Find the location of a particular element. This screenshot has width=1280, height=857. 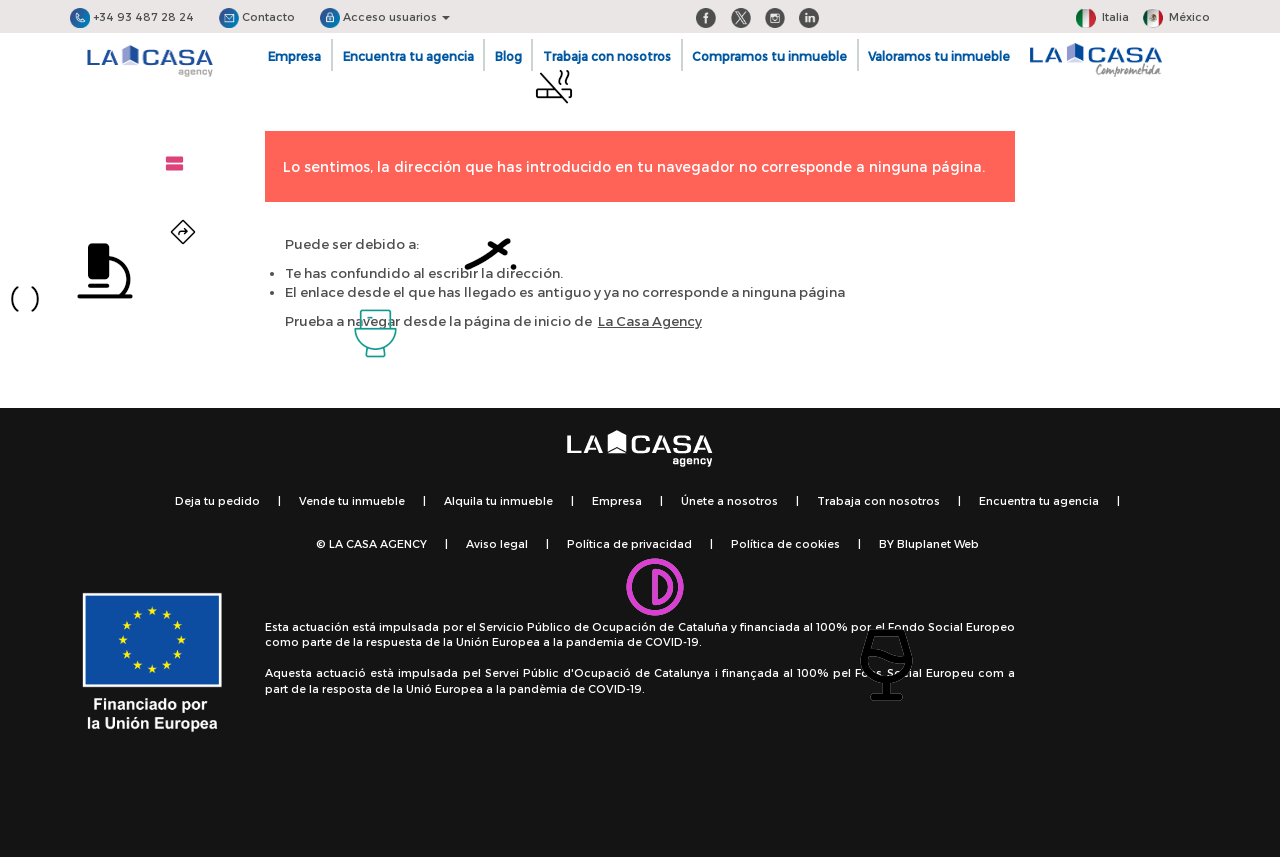

access research or laboratory tools is located at coordinates (105, 273).